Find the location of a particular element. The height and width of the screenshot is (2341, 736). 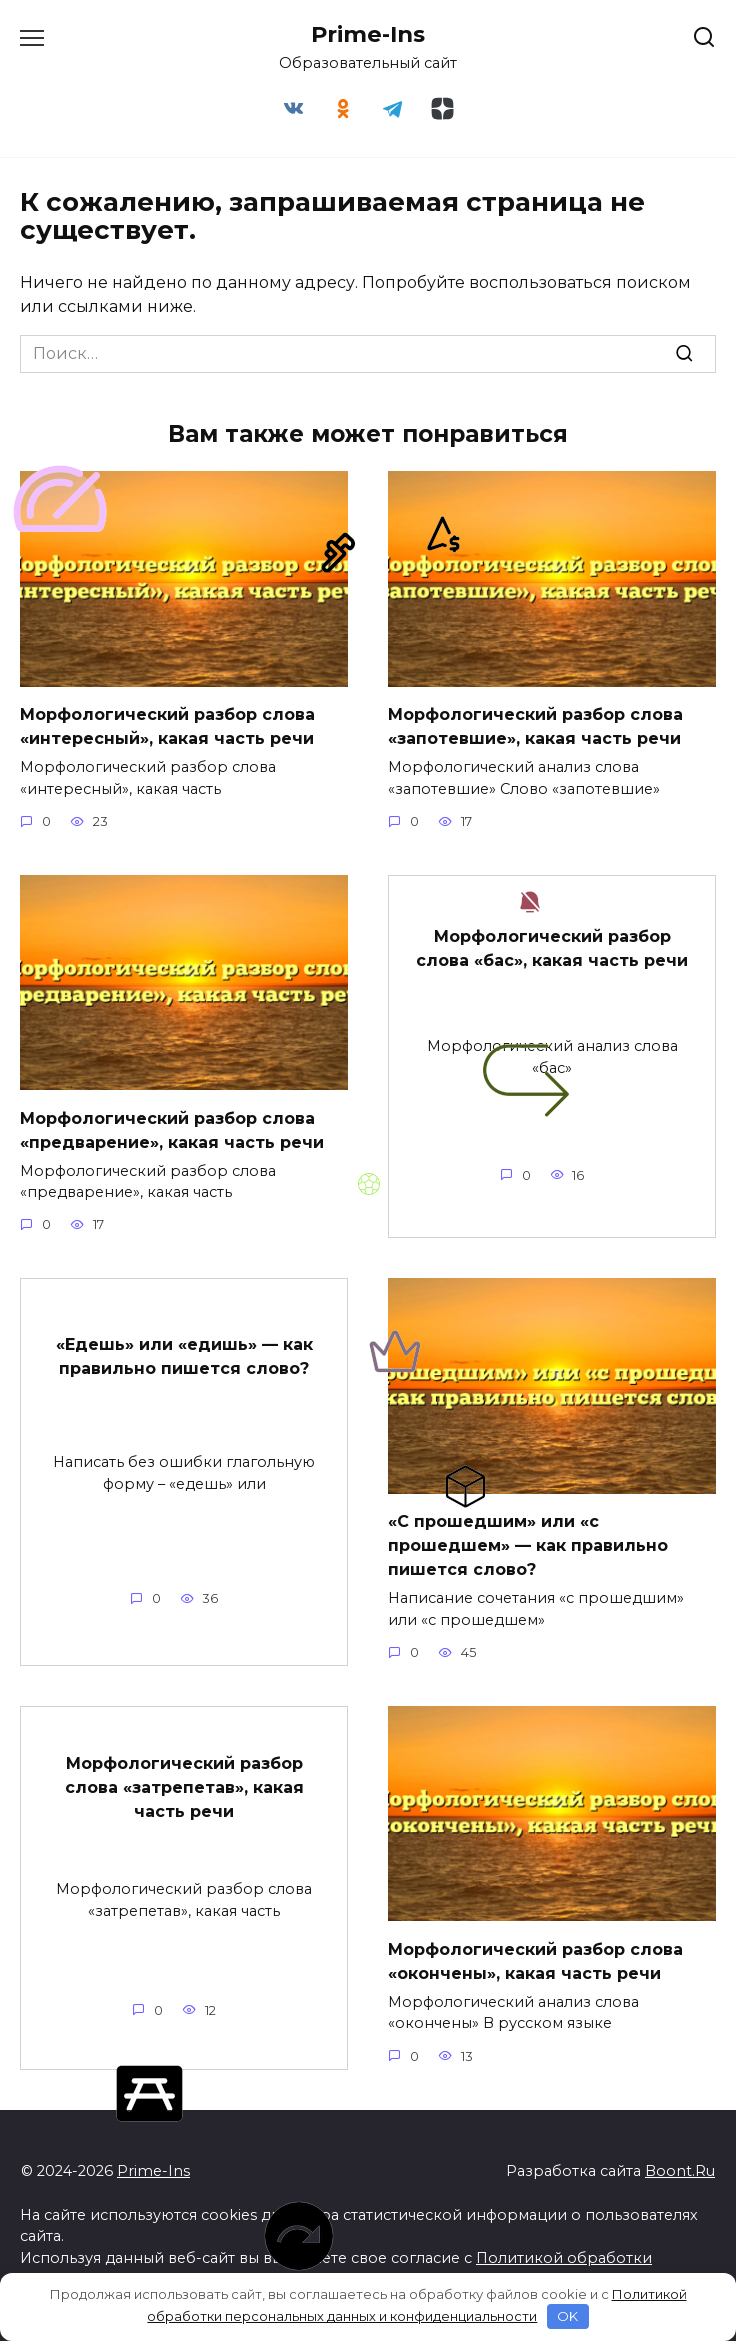

skip to next scheduled task or plan is located at coordinates (299, 2236).